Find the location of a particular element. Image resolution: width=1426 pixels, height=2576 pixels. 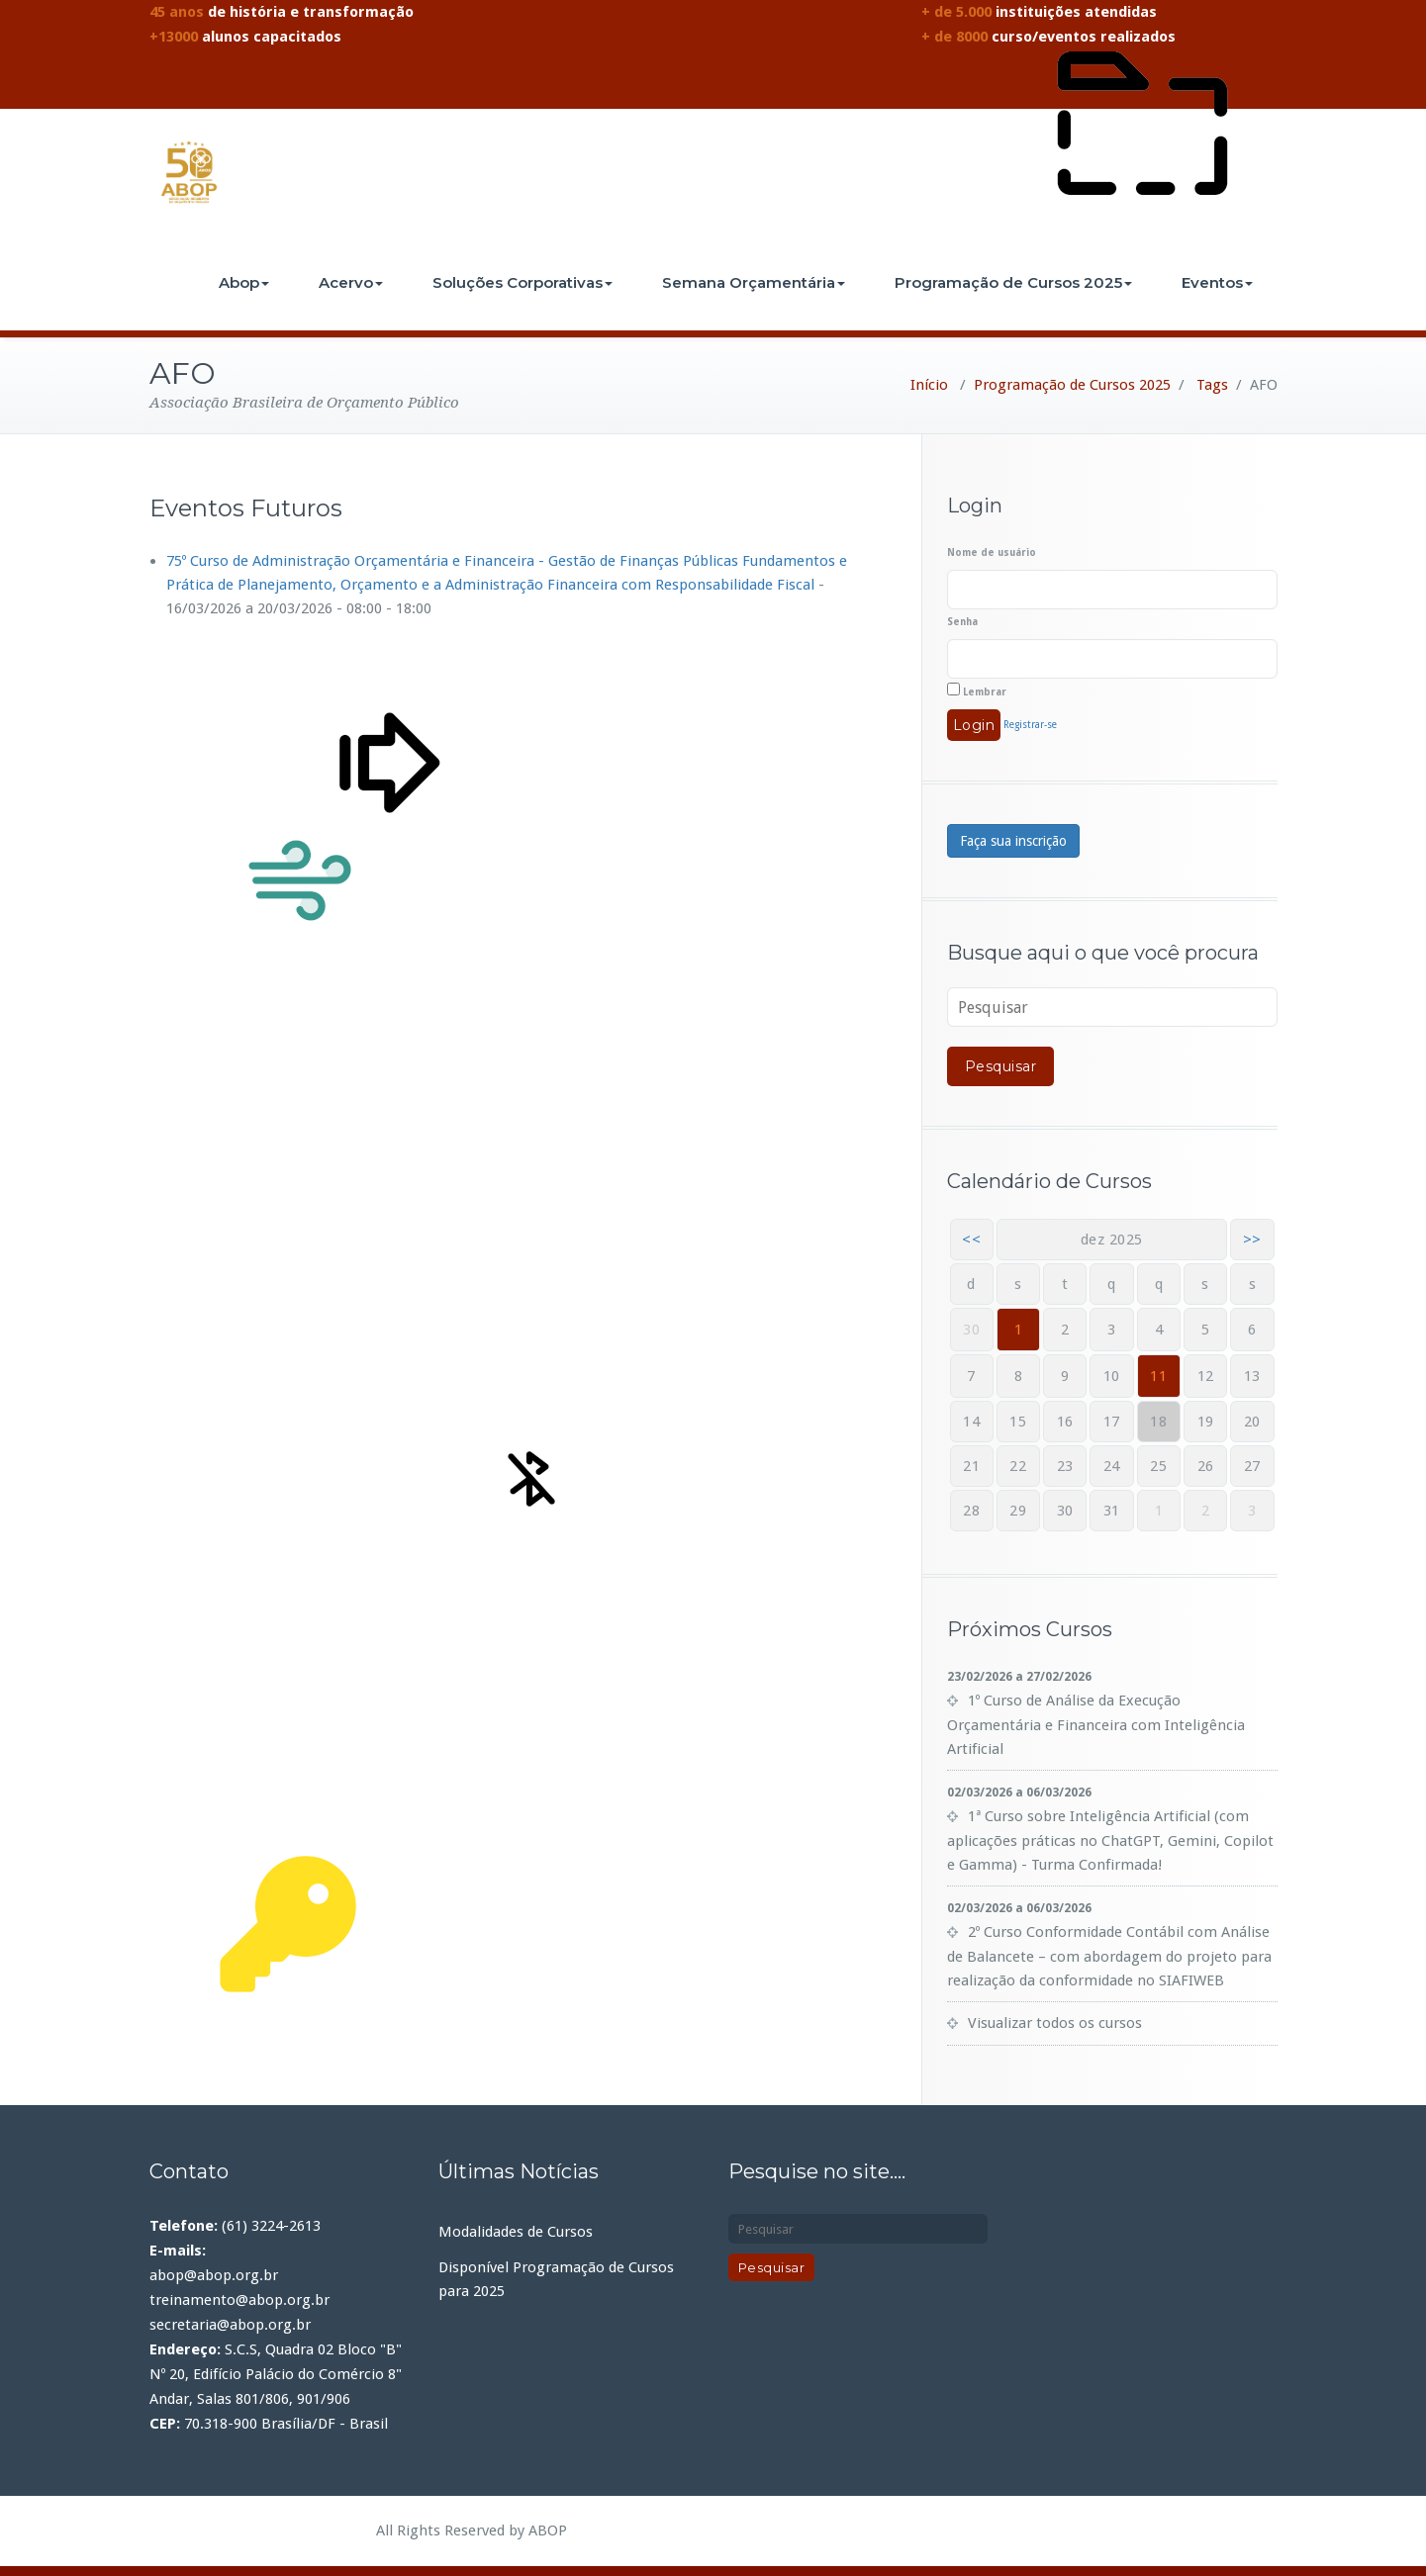

move forward or proceed to next step is located at coordinates (386, 763).